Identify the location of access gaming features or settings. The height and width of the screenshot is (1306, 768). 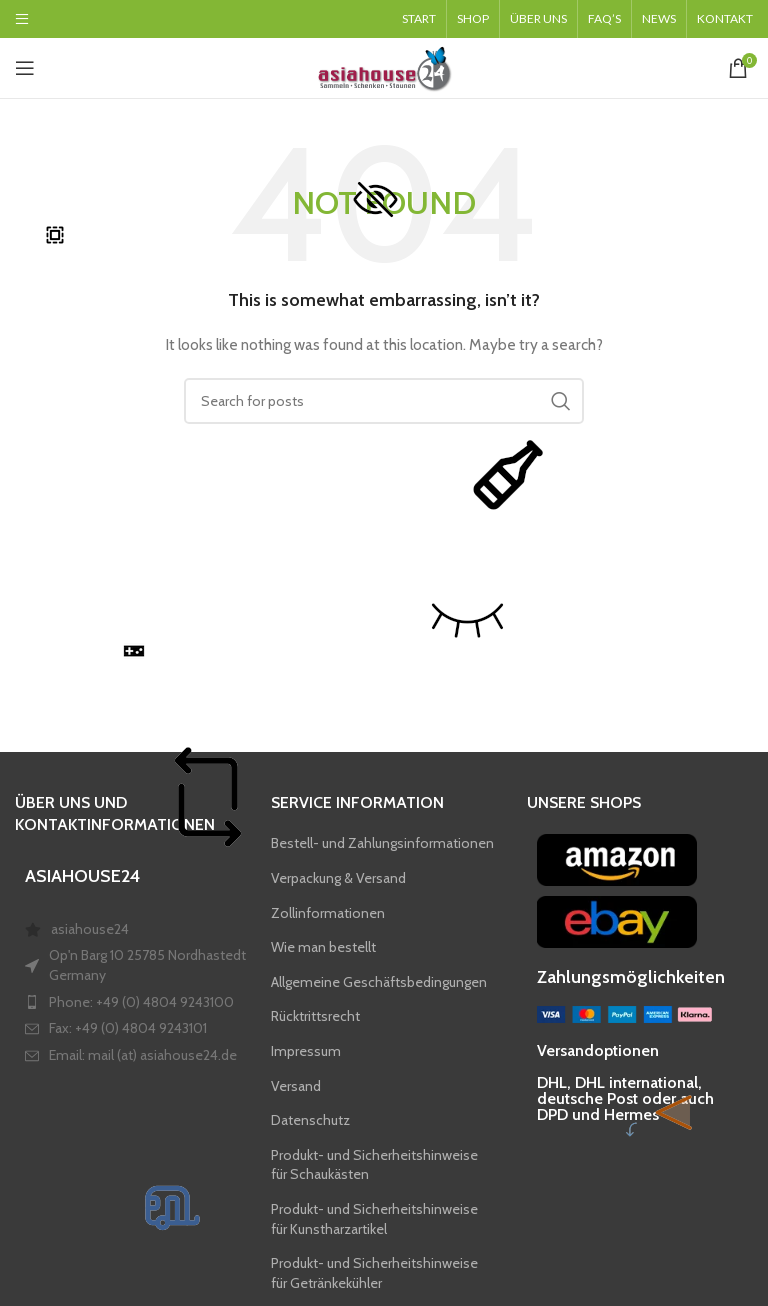
(134, 651).